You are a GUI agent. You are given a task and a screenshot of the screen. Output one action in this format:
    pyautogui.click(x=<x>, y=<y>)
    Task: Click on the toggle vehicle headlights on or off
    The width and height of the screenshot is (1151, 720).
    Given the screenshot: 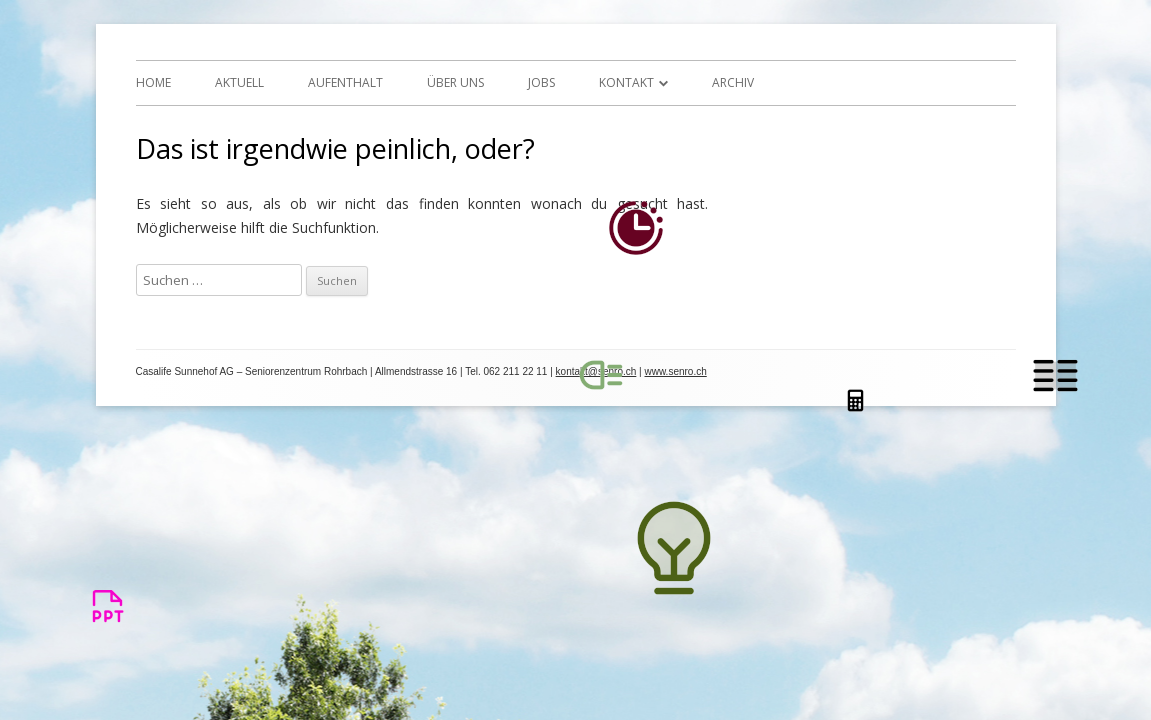 What is the action you would take?
    pyautogui.click(x=601, y=375)
    